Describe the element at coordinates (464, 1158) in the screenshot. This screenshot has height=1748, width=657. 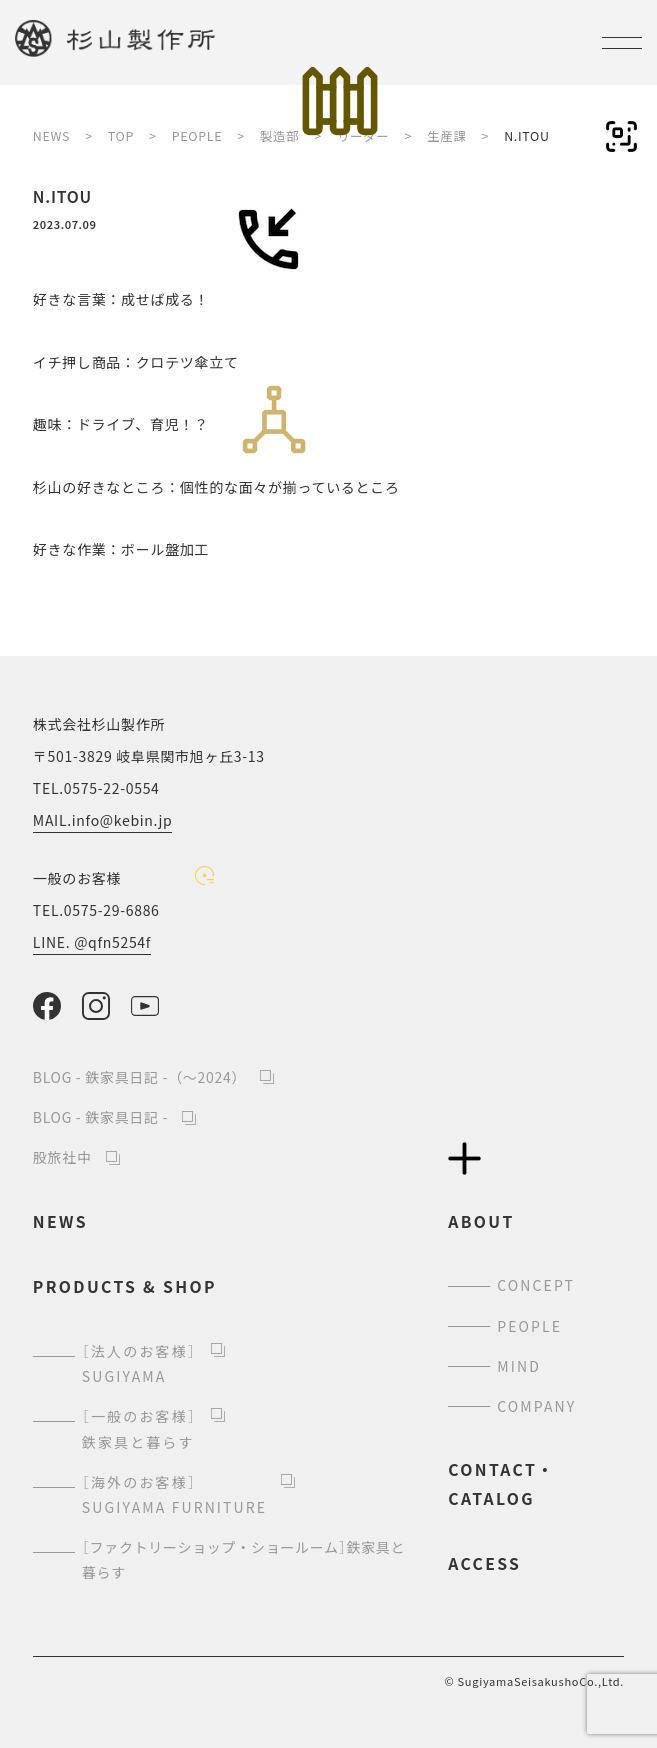
I see `add a new item` at that location.